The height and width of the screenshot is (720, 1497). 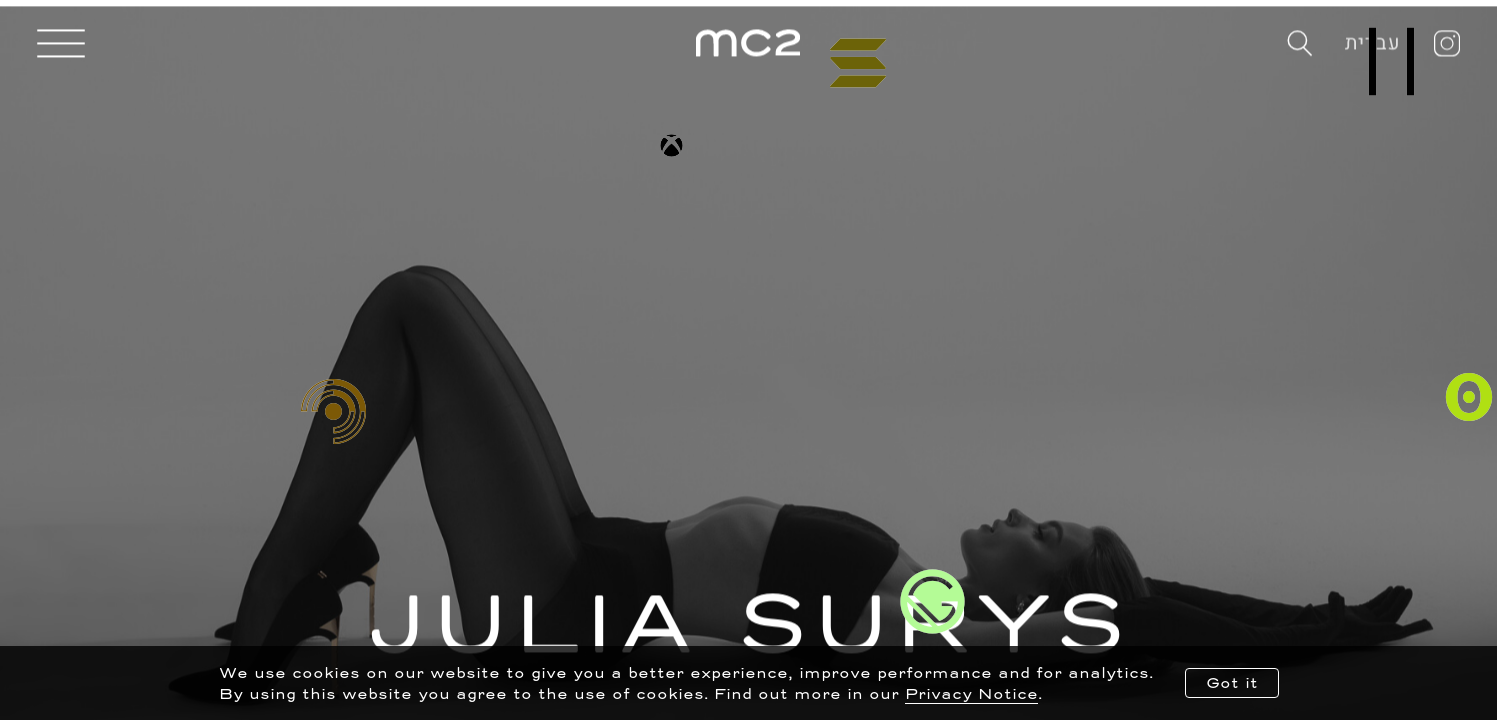 What do you see at coordinates (1469, 397) in the screenshot?
I see `open Observable data visualization platform` at bounding box center [1469, 397].